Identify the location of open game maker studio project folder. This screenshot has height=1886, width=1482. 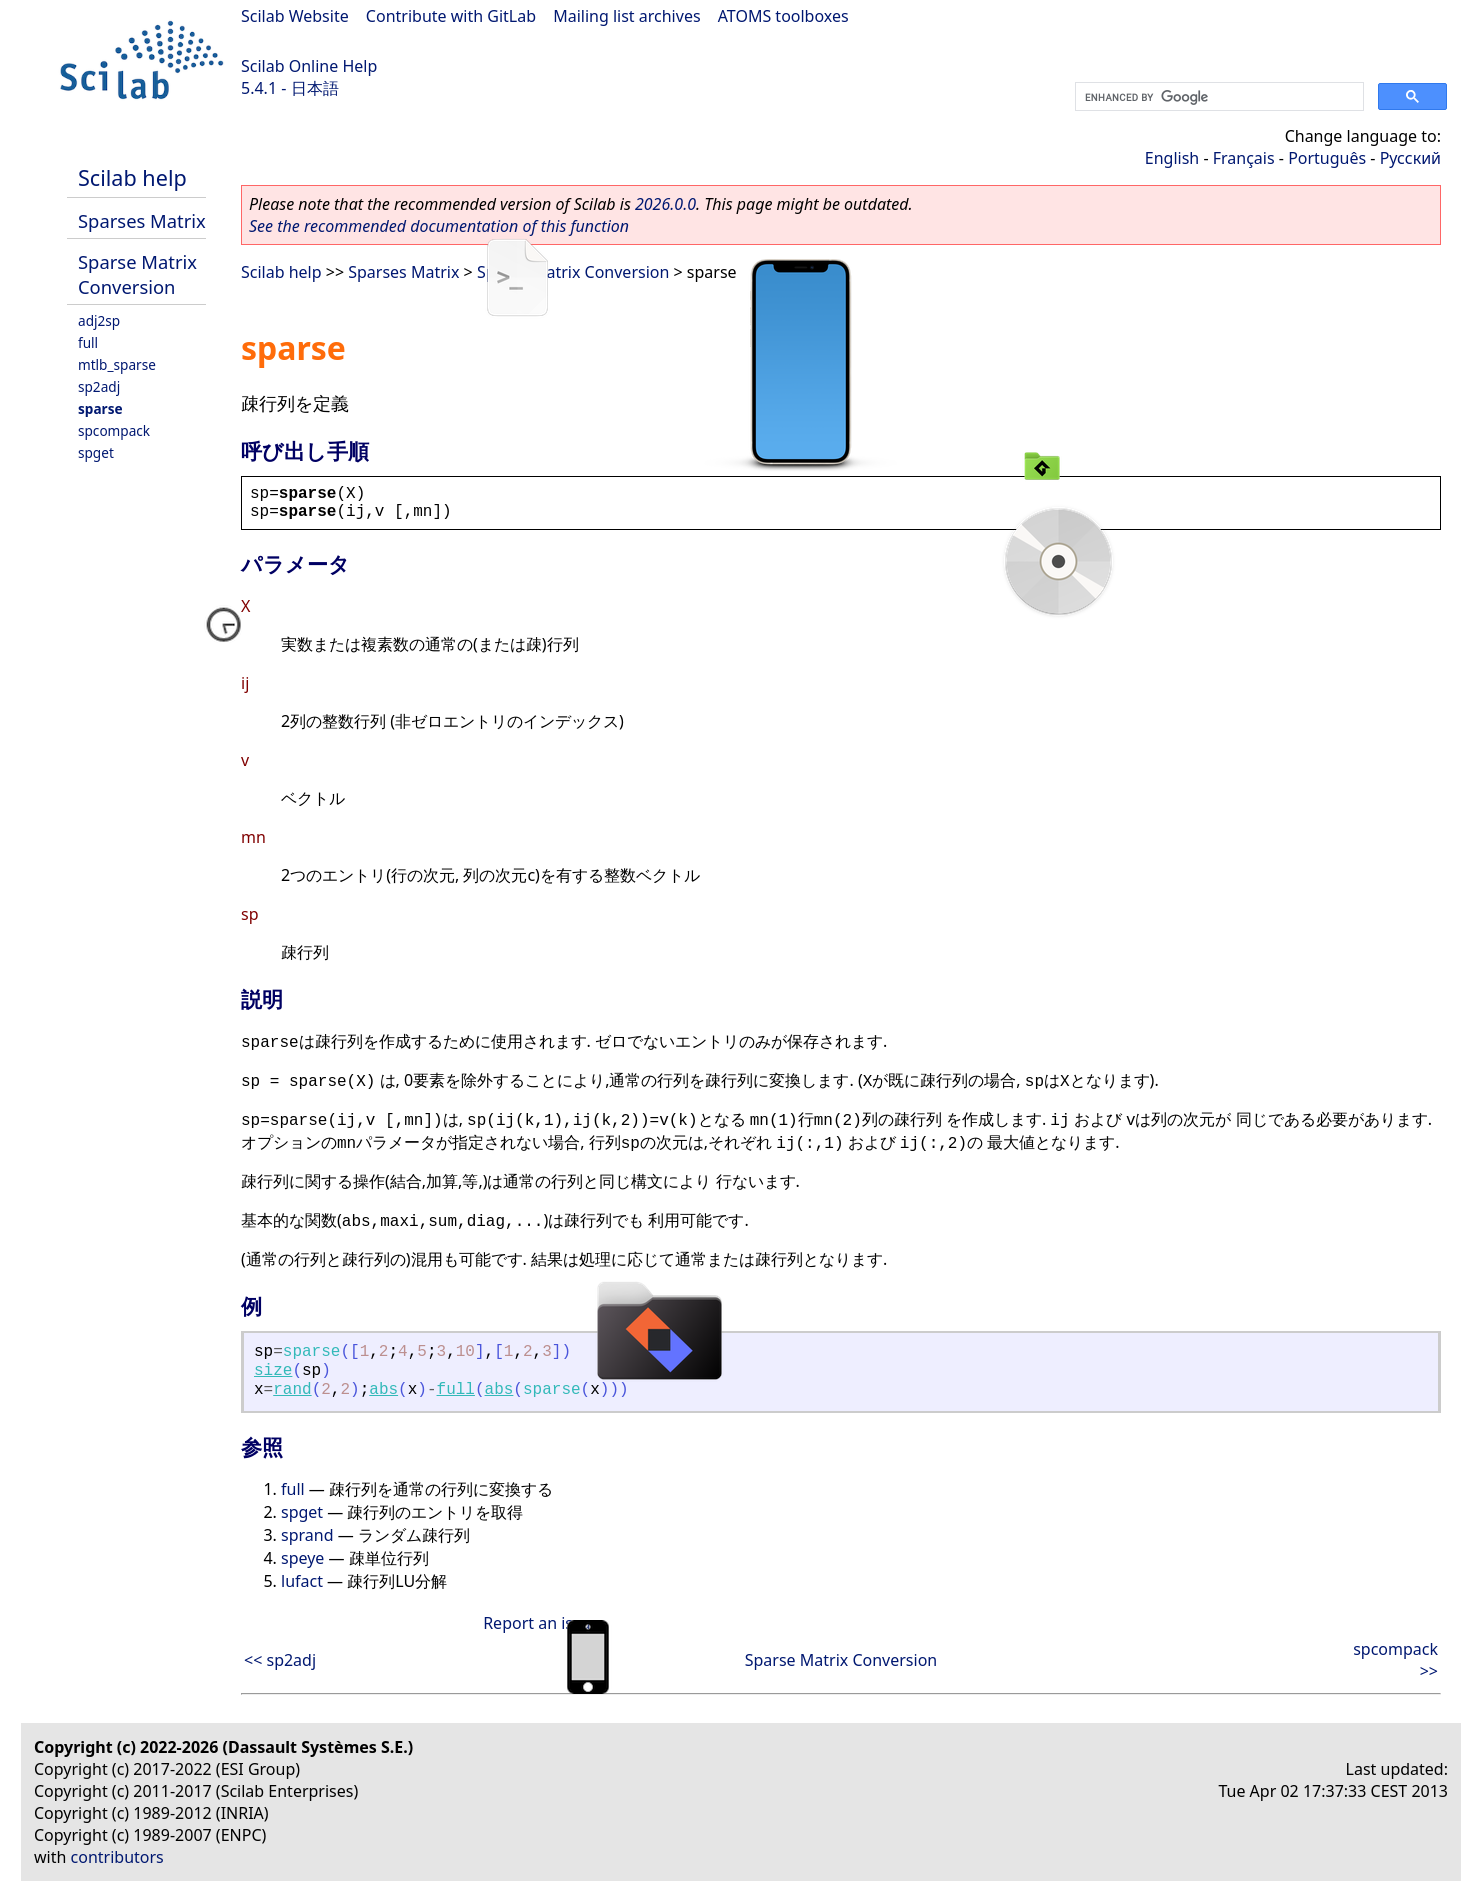
(1042, 467).